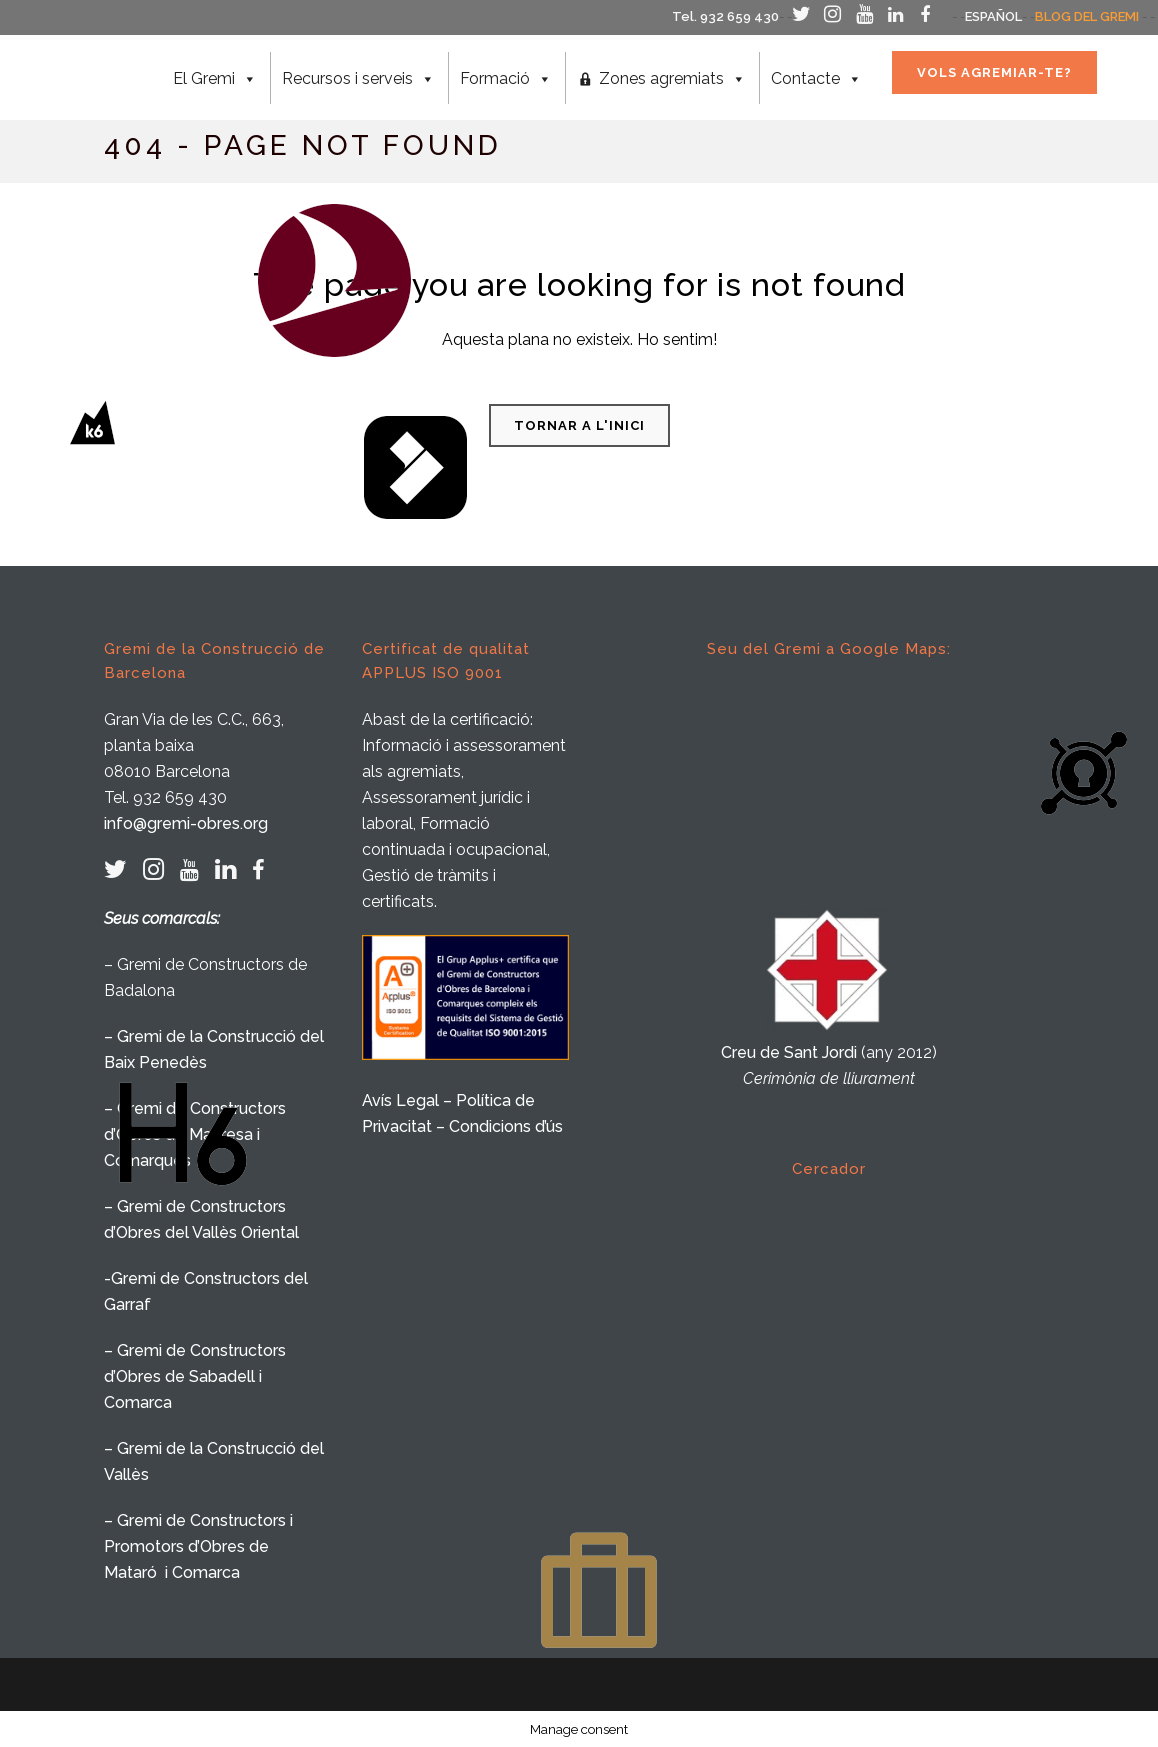 The image size is (1158, 1747). What do you see at coordinates (1084, 773) in the screenshot?
I see `keycdn content delivery network logo` at bounding box center [1084, 773].